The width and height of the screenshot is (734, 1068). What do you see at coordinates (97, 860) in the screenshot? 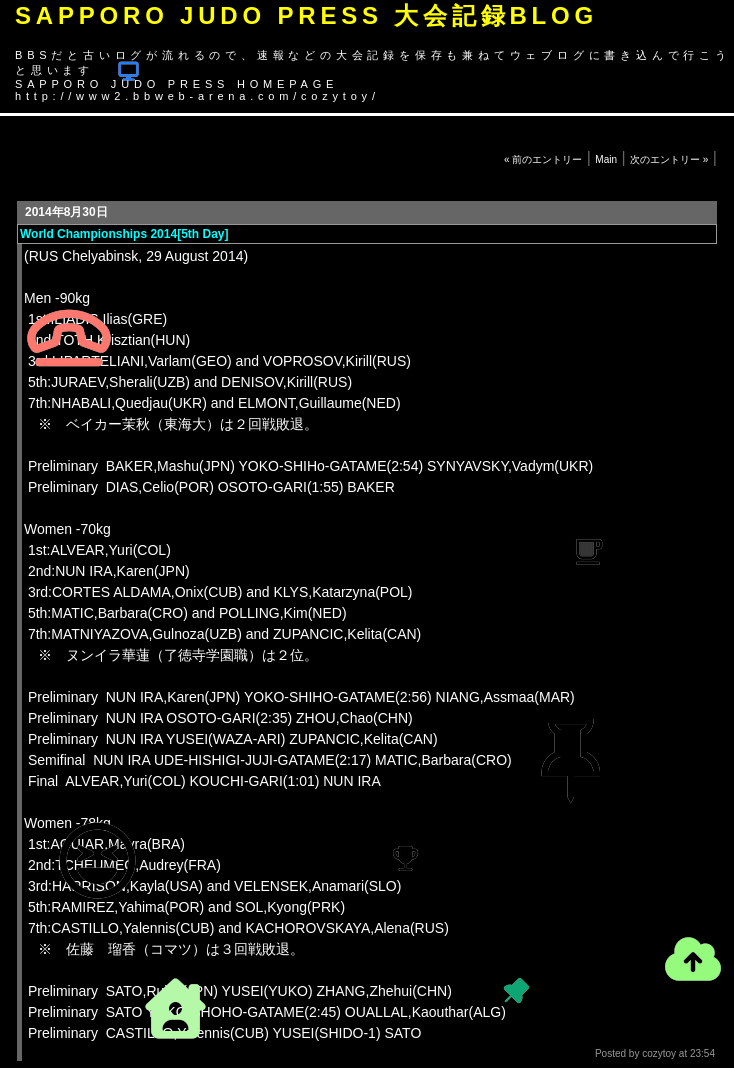
I see `react with a laughing emoji` at bounding box center [97, 860].